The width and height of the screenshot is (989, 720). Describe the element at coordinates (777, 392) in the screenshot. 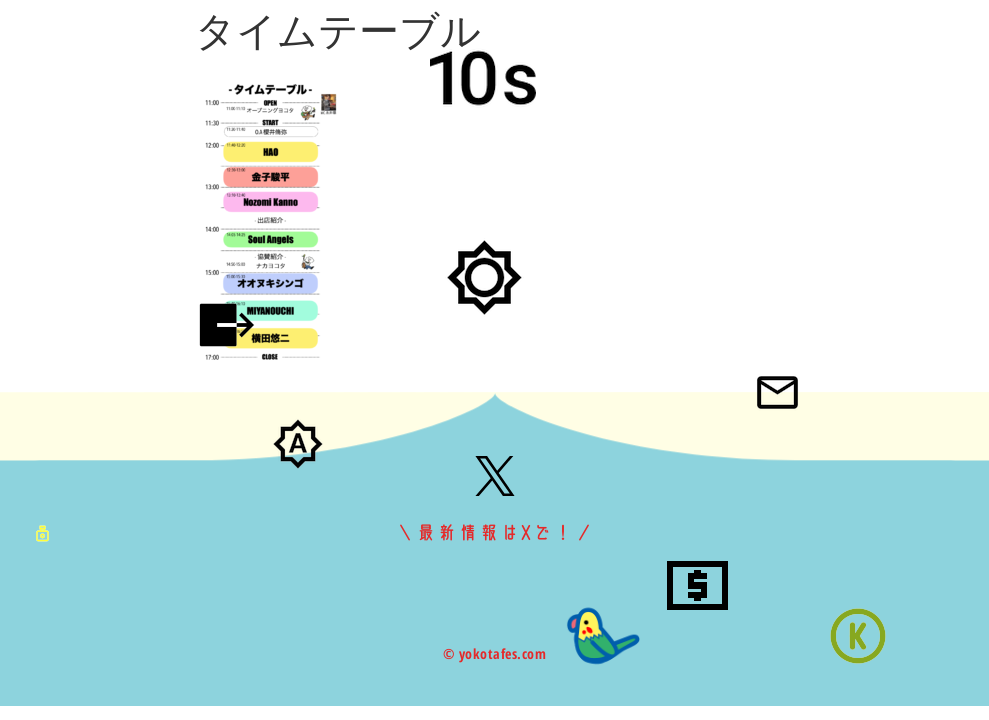

I see `open your email inbox` at that location.